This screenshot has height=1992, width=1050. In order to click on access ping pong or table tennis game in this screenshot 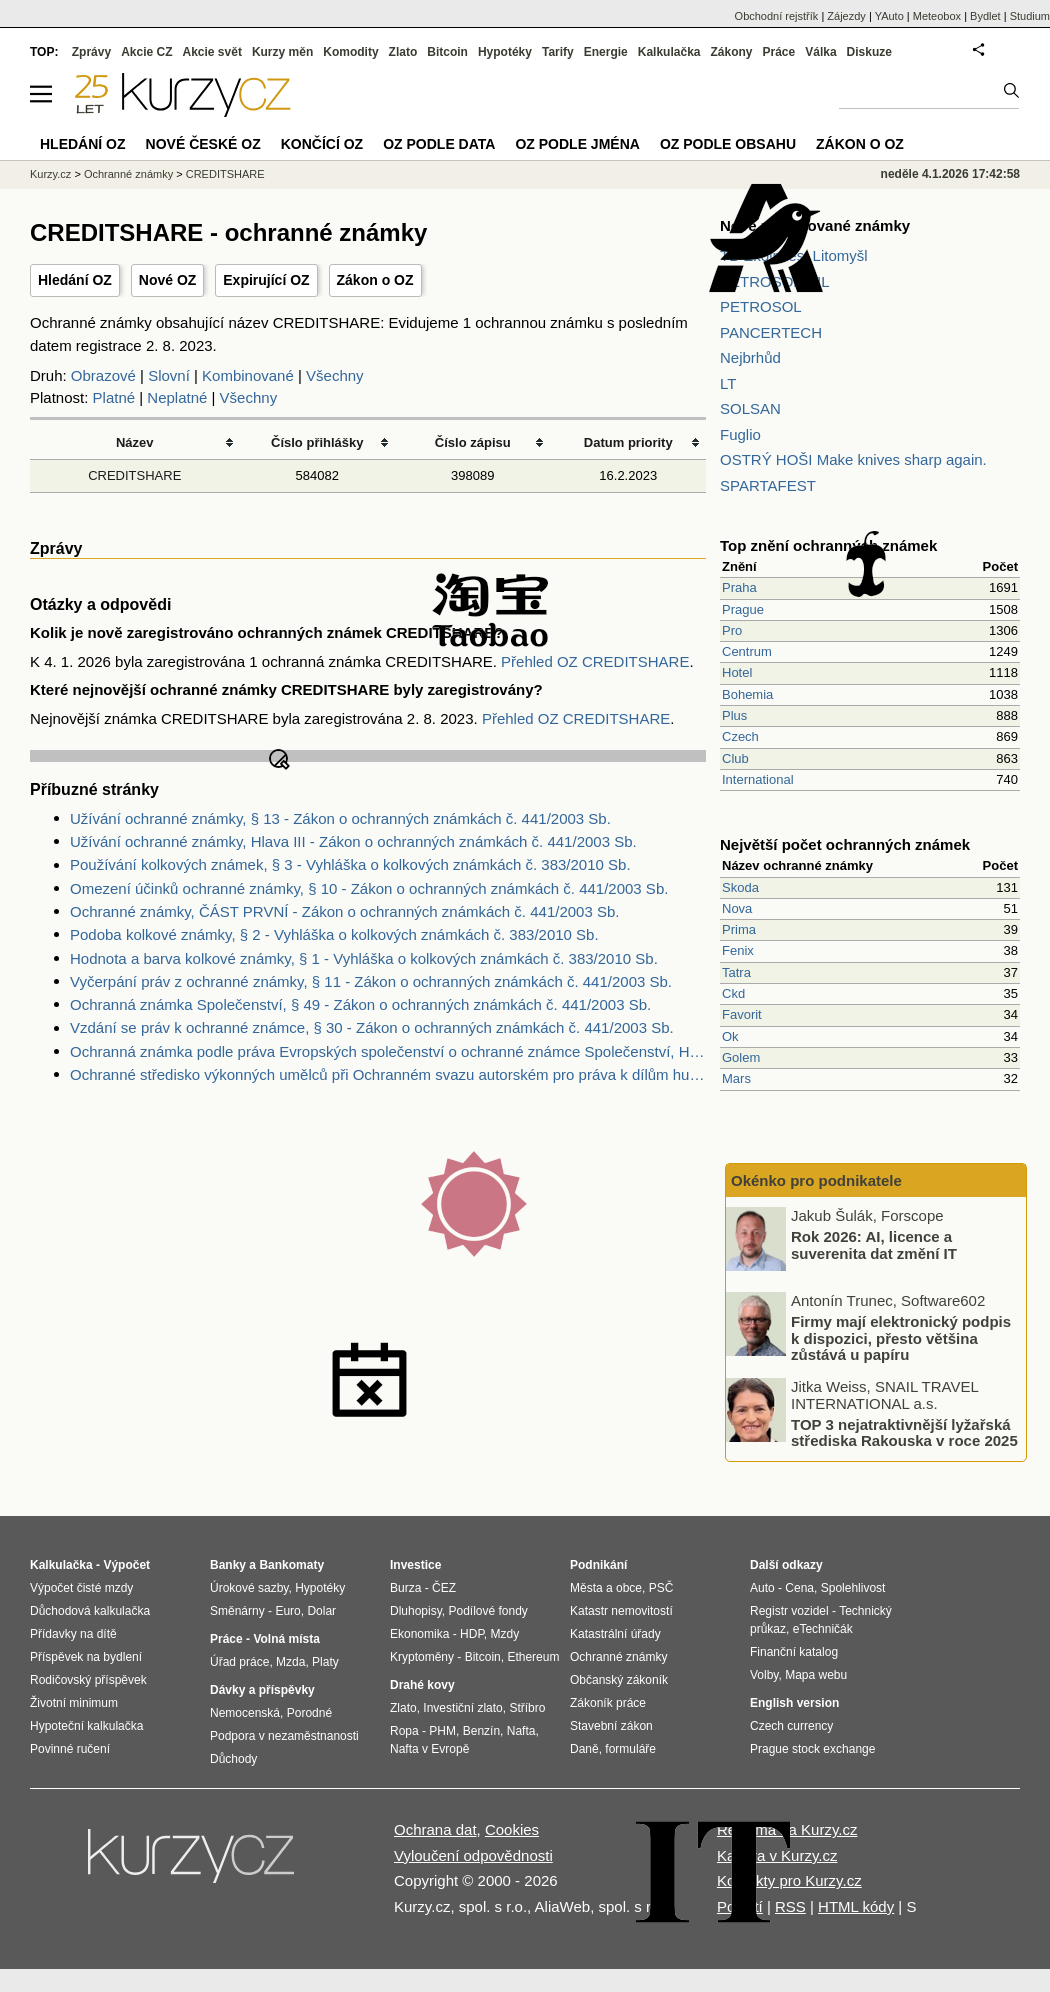, I will do `click(279, 759)`.